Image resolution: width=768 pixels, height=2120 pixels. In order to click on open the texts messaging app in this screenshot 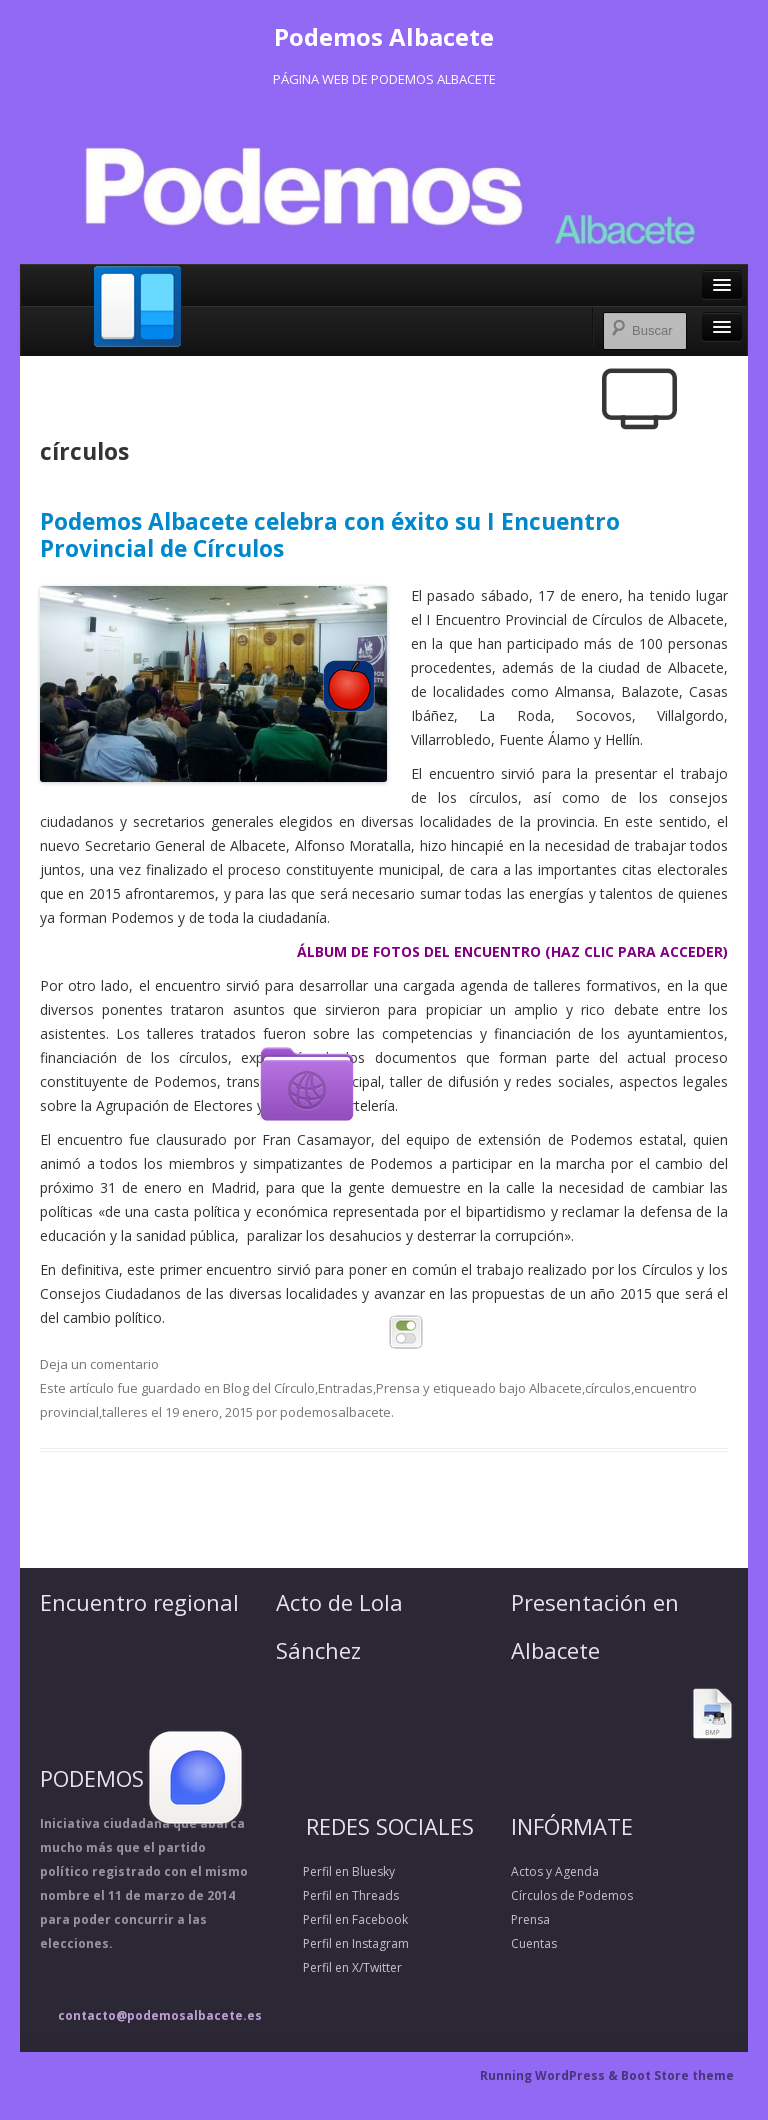, I will do `click(195, 1777)`.